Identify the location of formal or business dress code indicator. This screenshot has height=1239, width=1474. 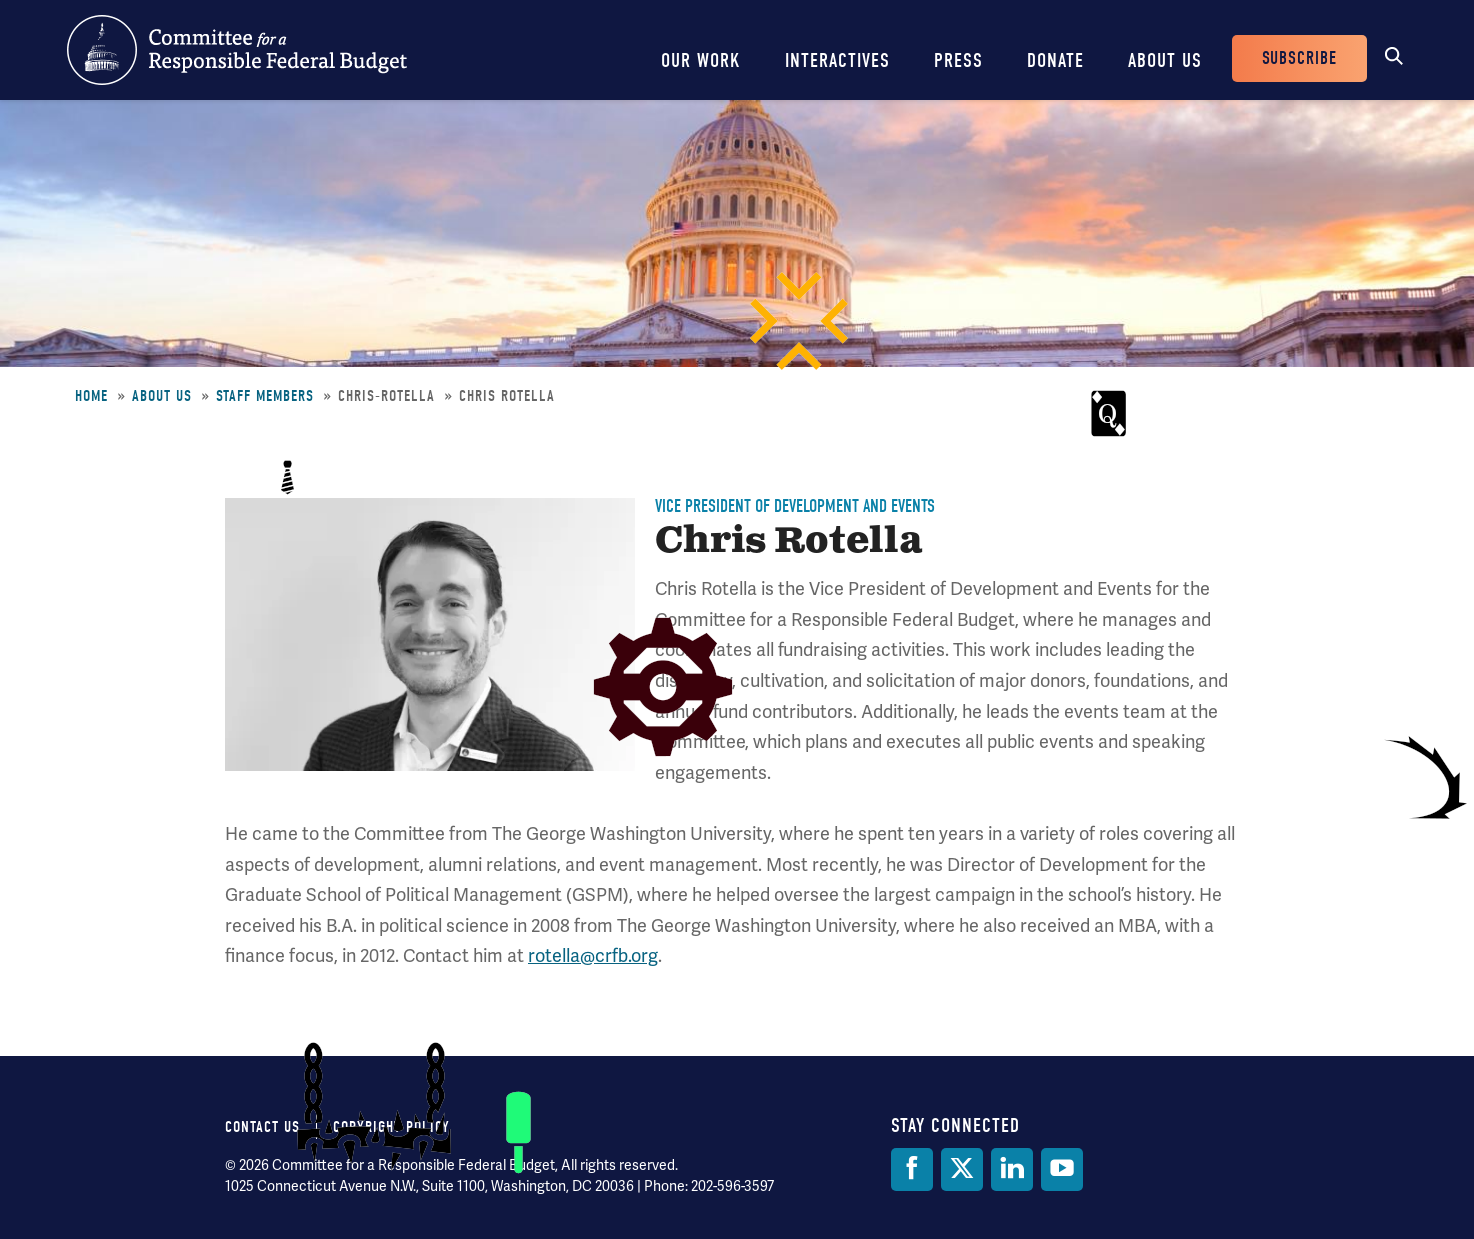
(287, 477).